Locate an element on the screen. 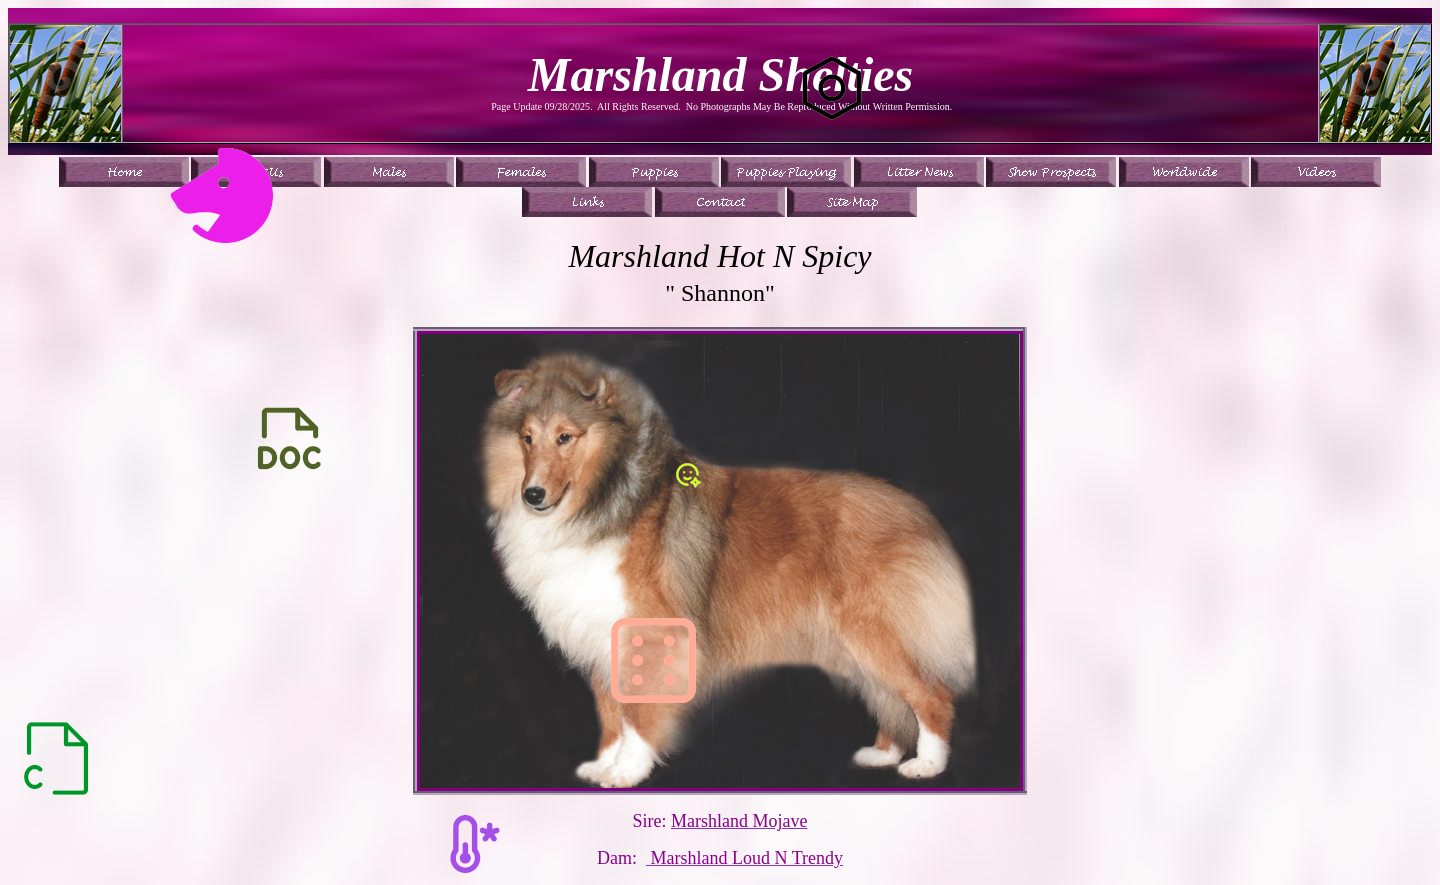 Image resolution: width=1440 pixels, height=885 pixels. access hardware or mechanical settings is located at coordinates (832, 88).